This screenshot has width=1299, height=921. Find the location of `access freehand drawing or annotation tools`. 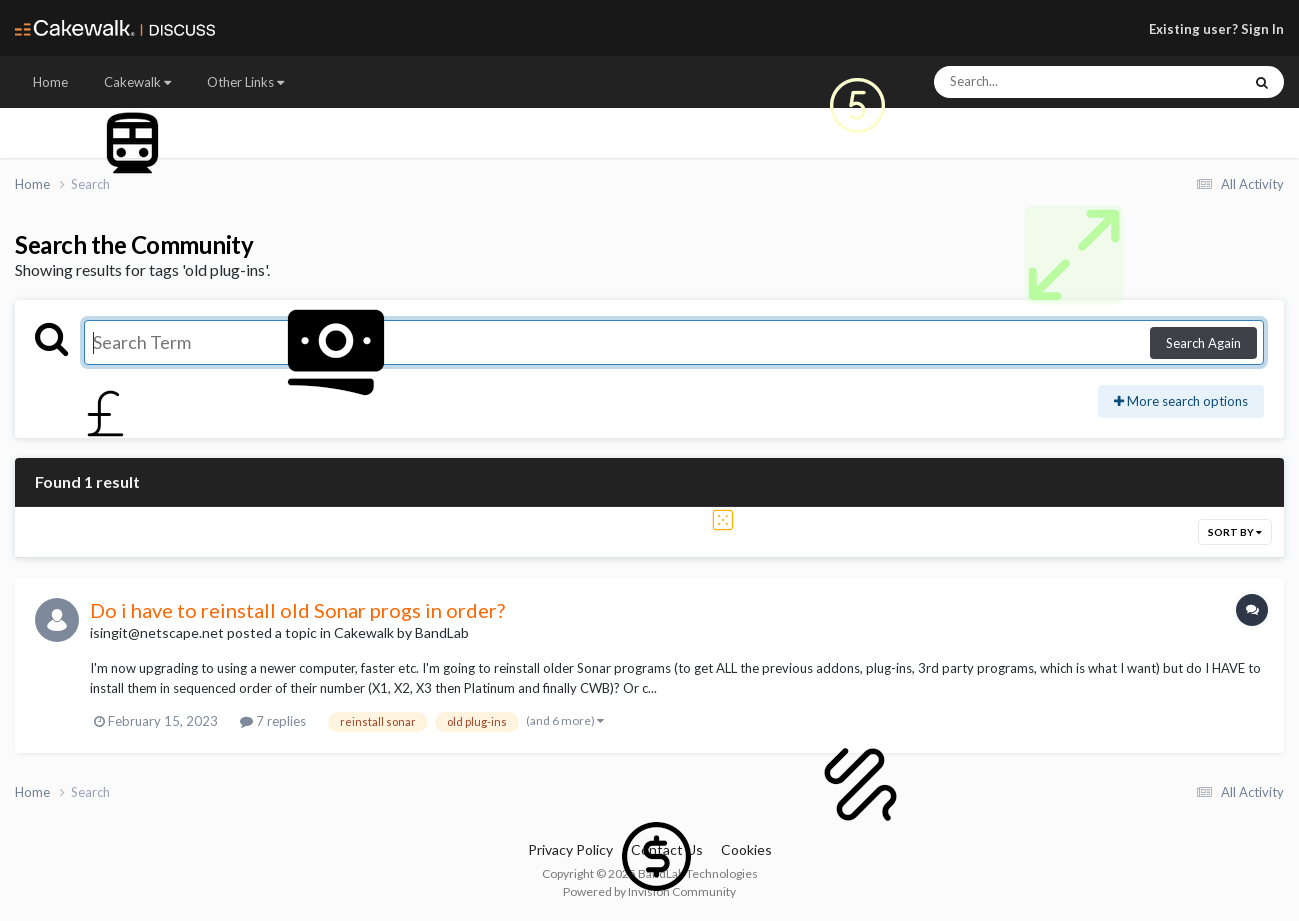

access freehand drawing or annotation tools is located at coordinates (860, 784).